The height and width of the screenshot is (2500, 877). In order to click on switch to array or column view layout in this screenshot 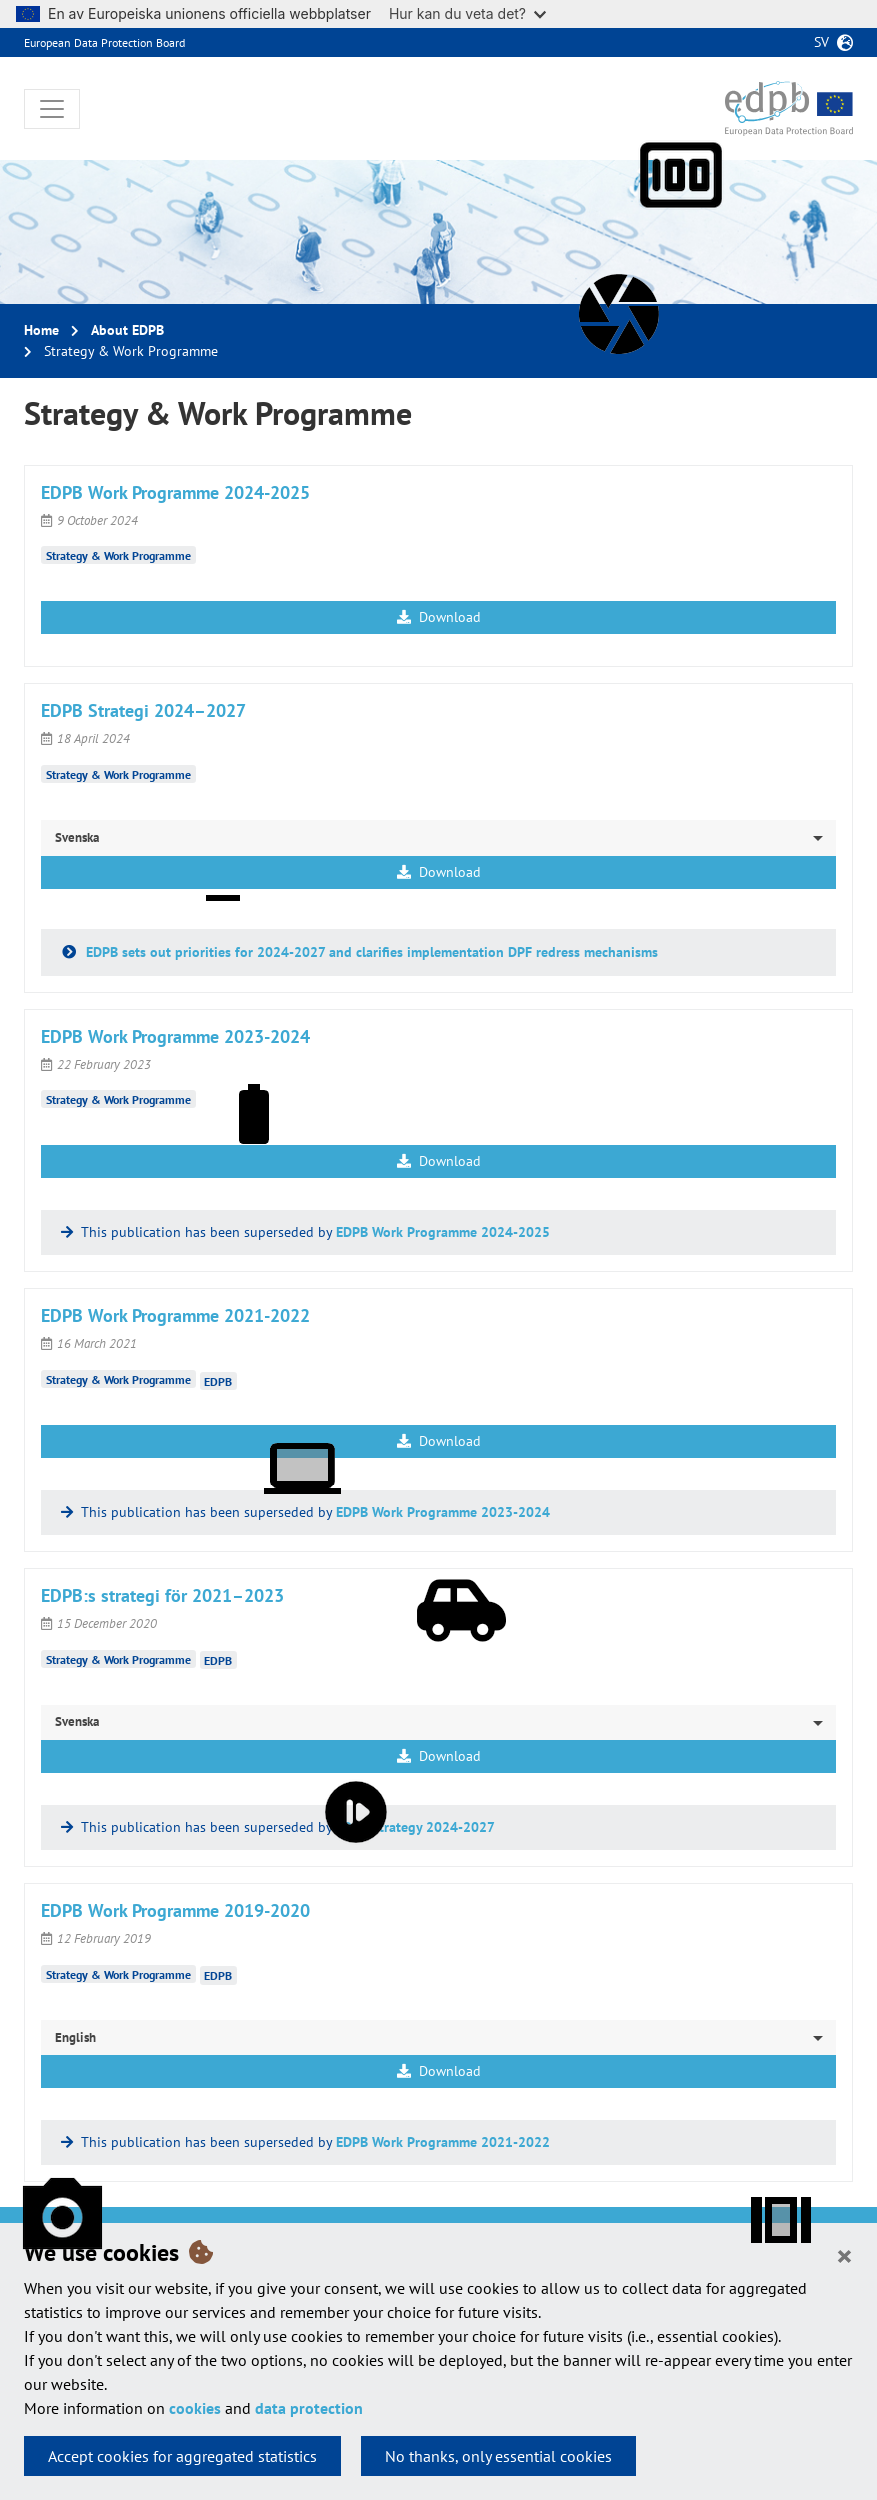, I will do `click(779, 2221)`.